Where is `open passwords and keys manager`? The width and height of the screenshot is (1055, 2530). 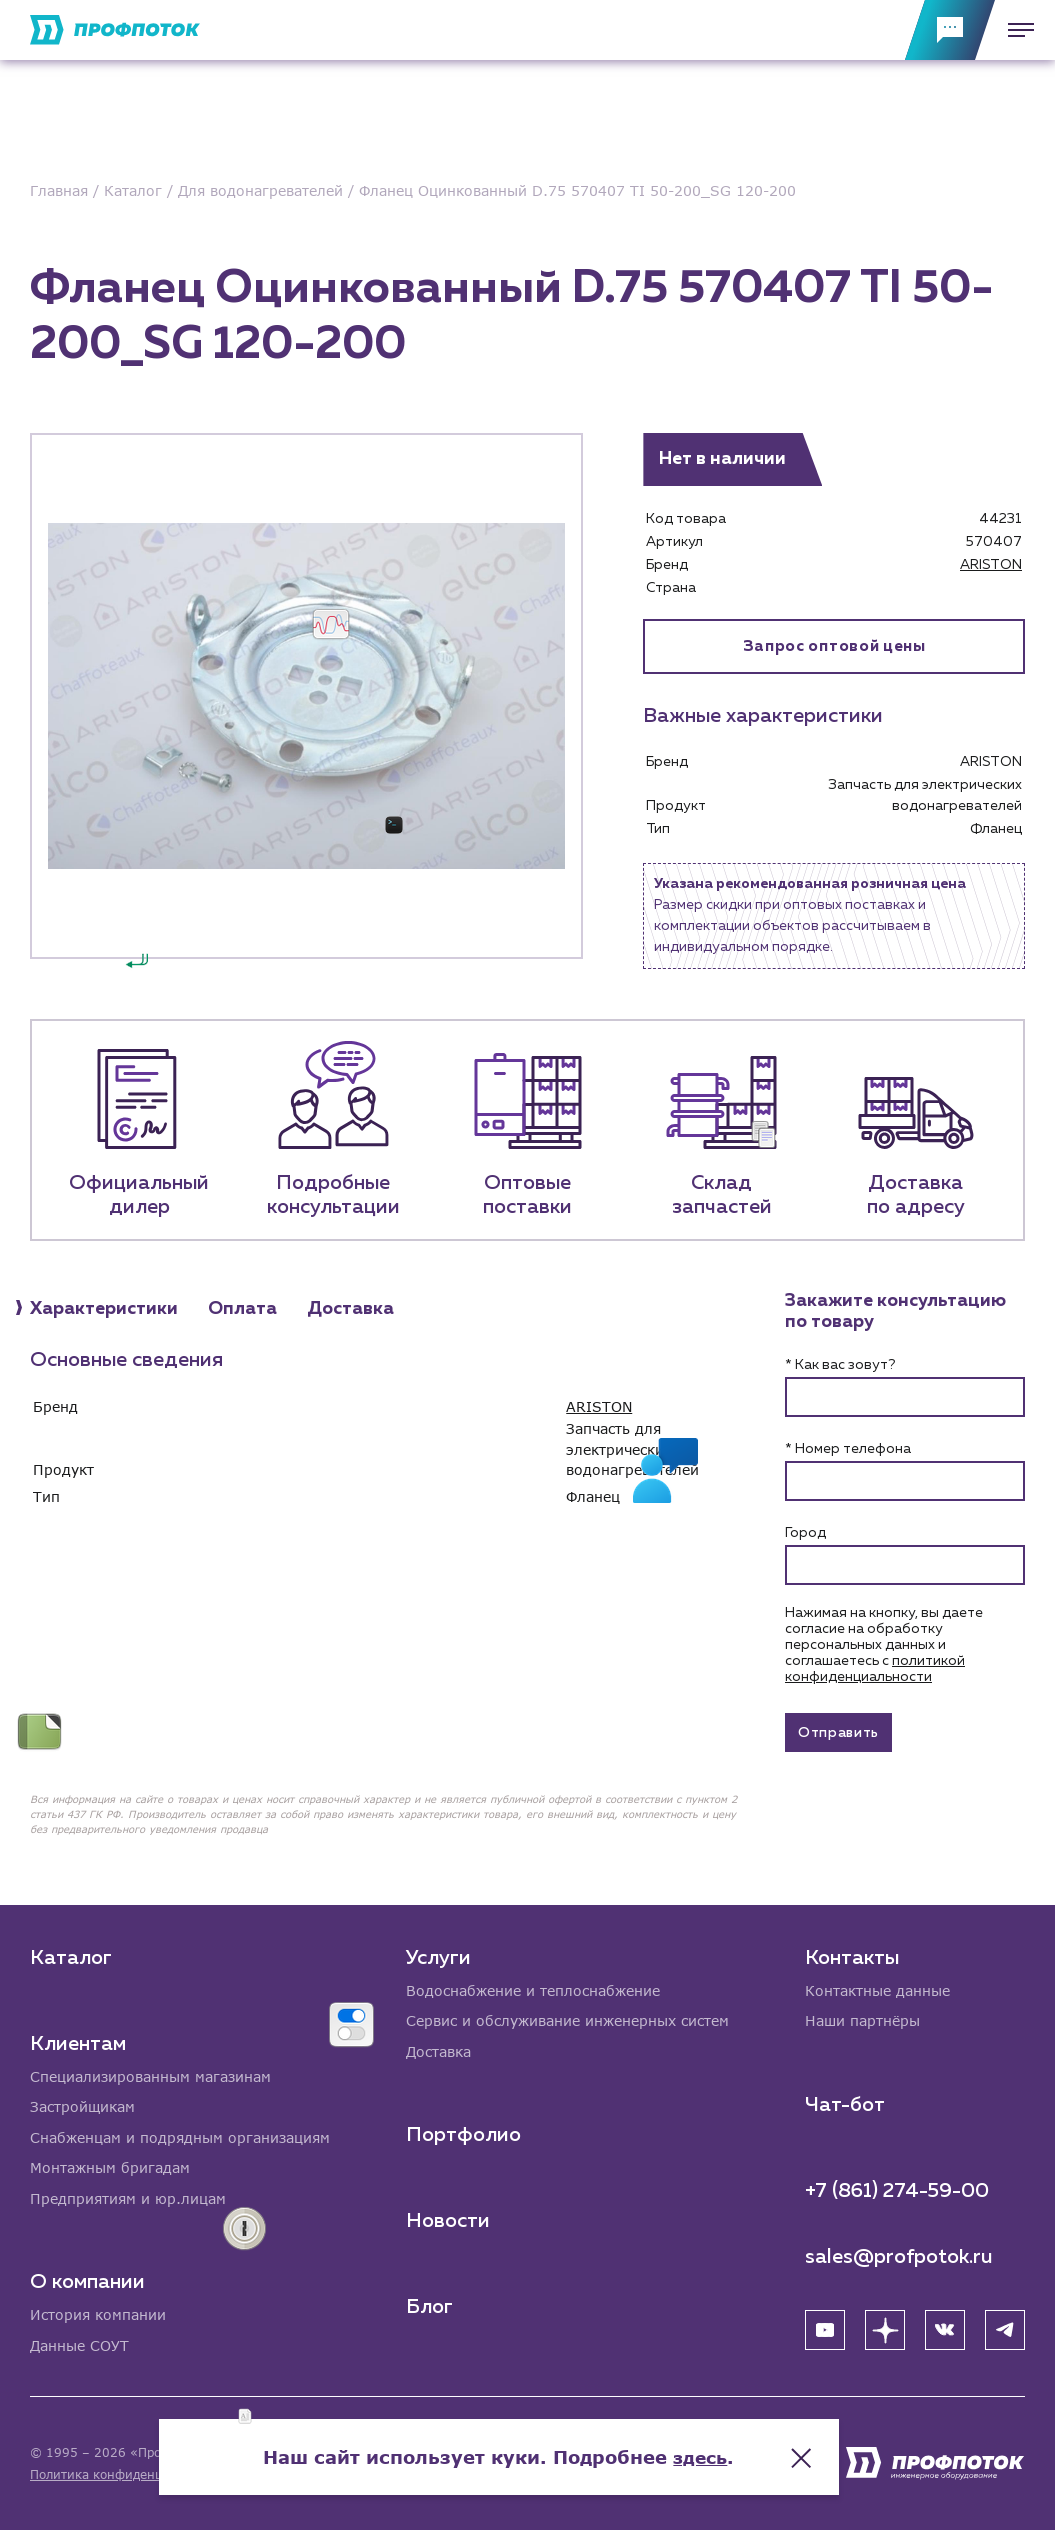 open passwords and keys manager is located at coordinates (244, 2228).